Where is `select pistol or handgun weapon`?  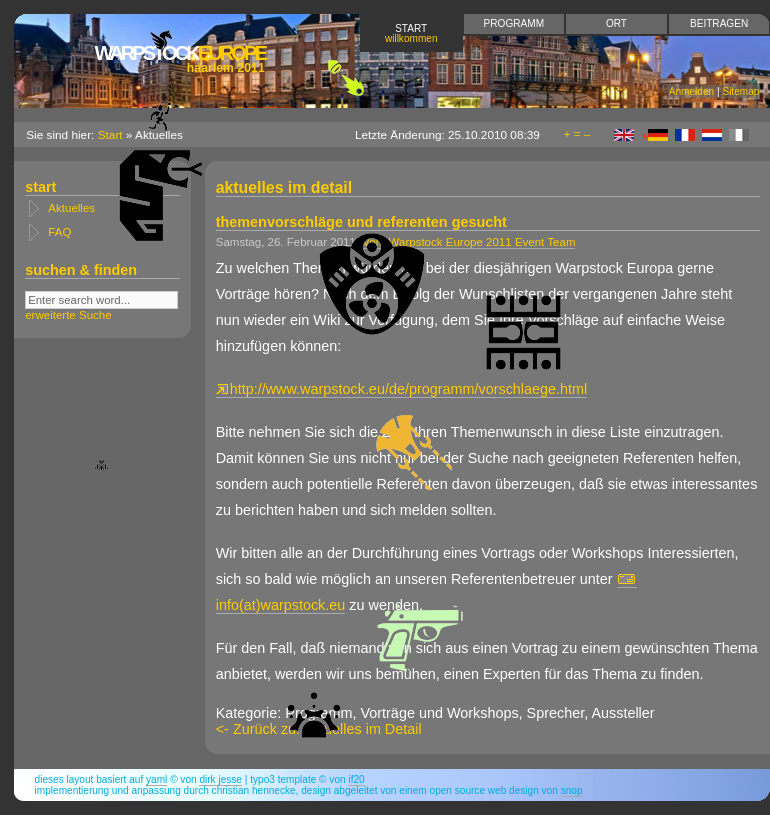 select pistol or handgun weapon is located at coordinates (420, 638).